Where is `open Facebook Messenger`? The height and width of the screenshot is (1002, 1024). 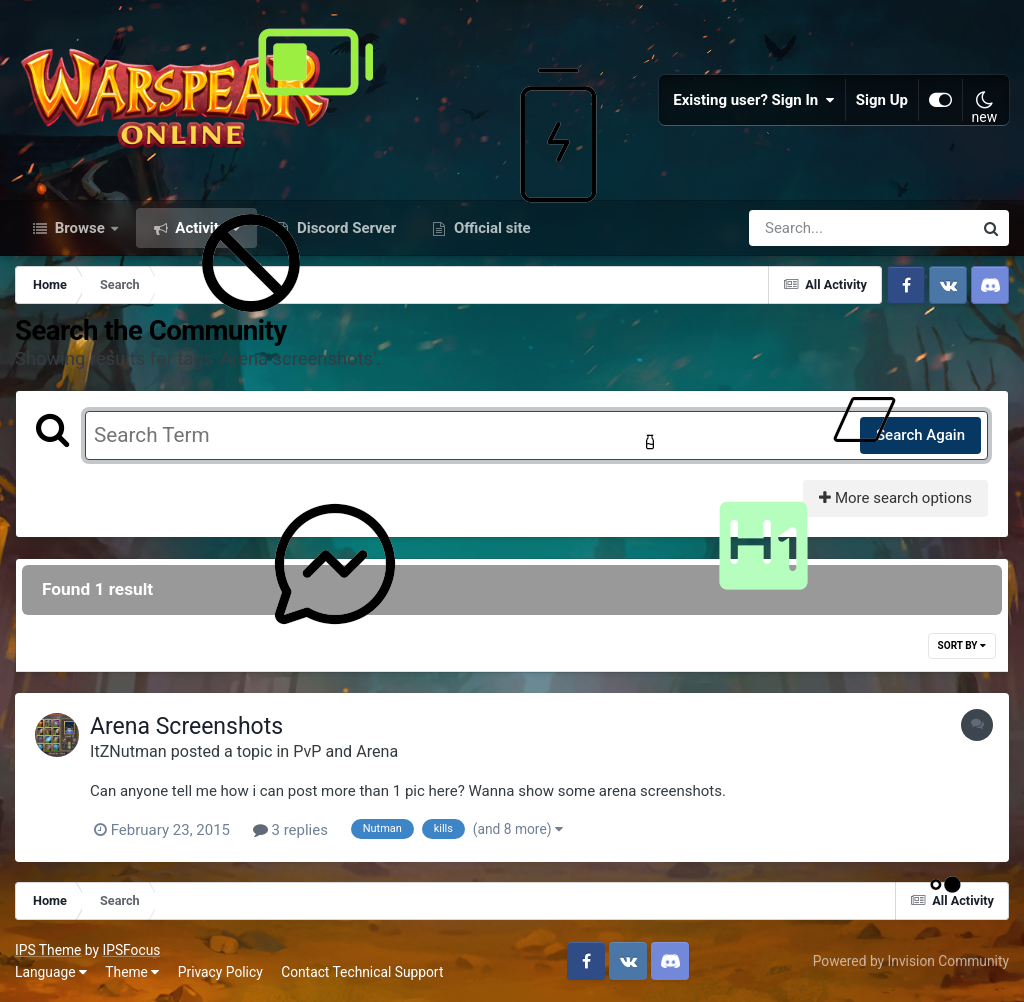 open Facebook Messenger is located at coordinates (335, 564).